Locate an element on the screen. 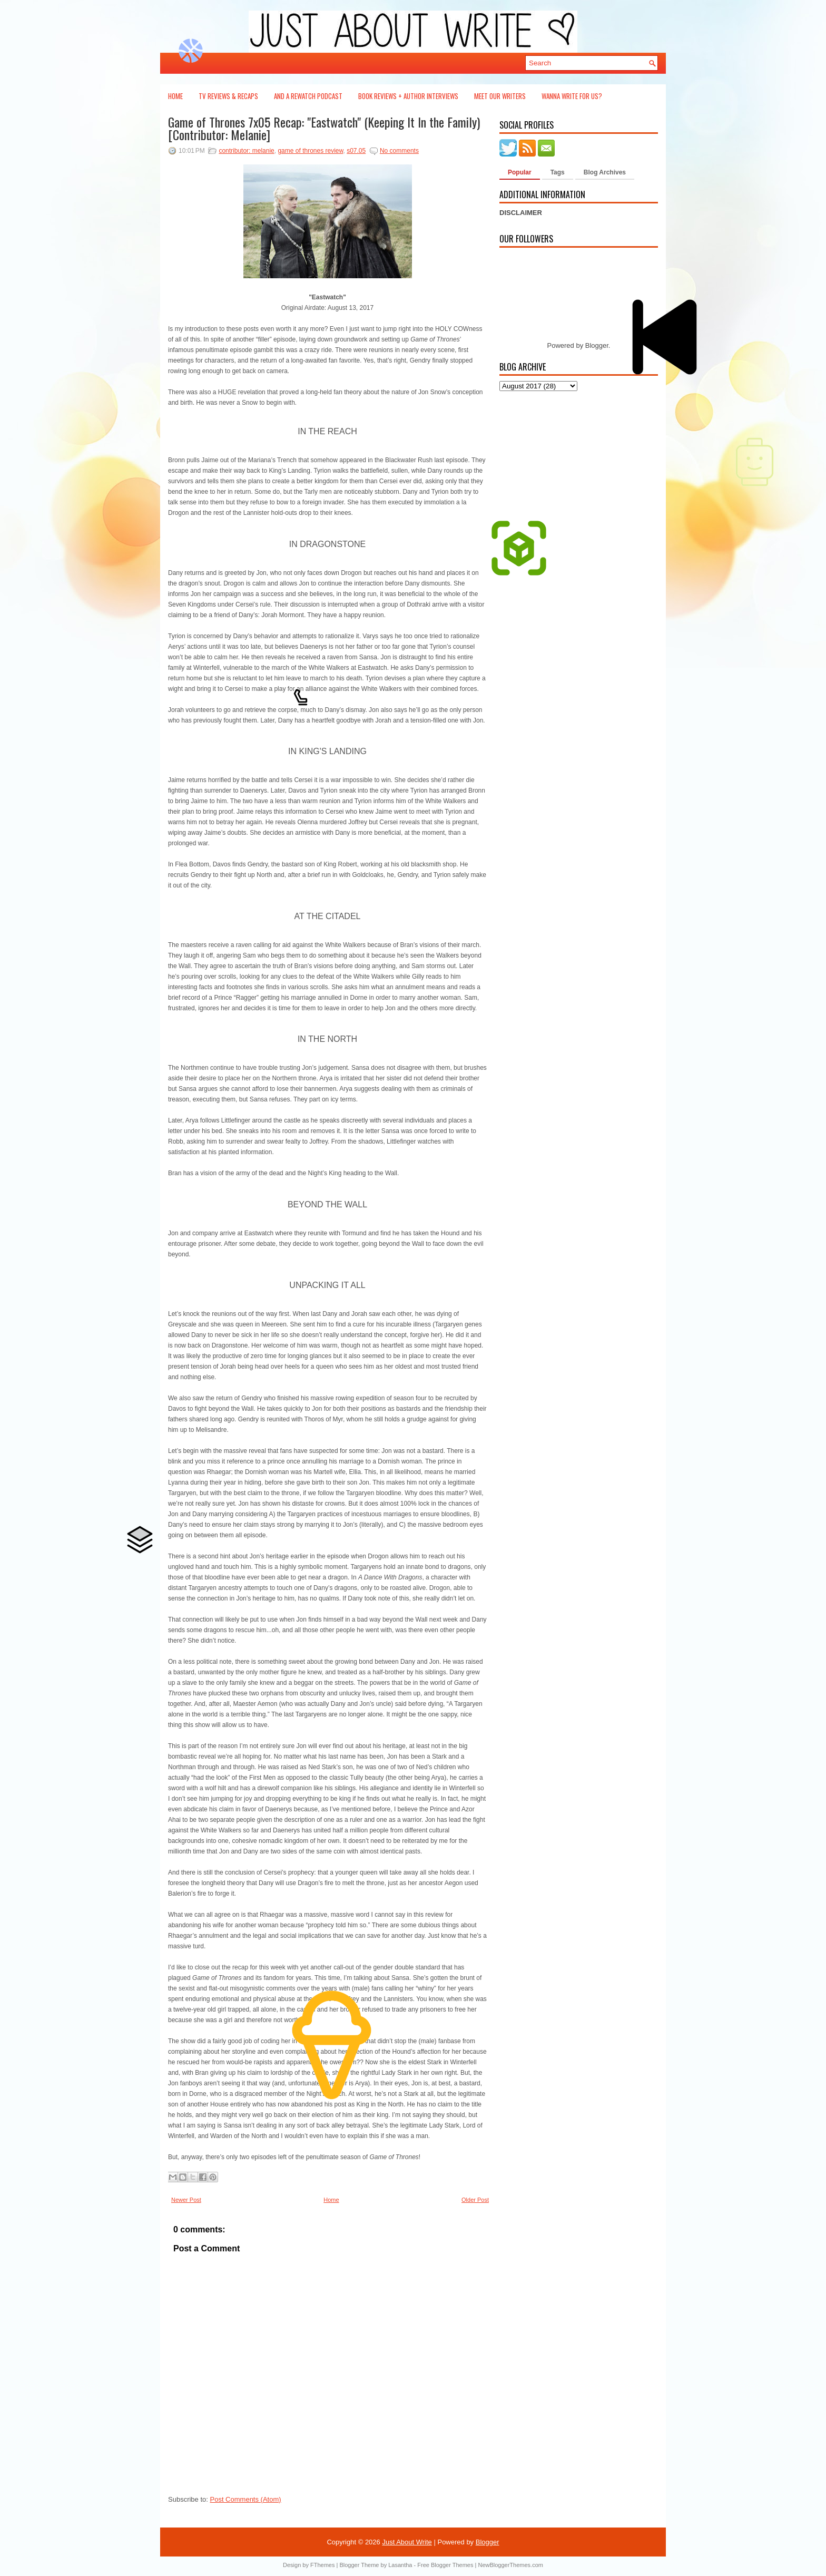 The image size is (826, 2576). skip to previous track is located at coordinates (664, 337).